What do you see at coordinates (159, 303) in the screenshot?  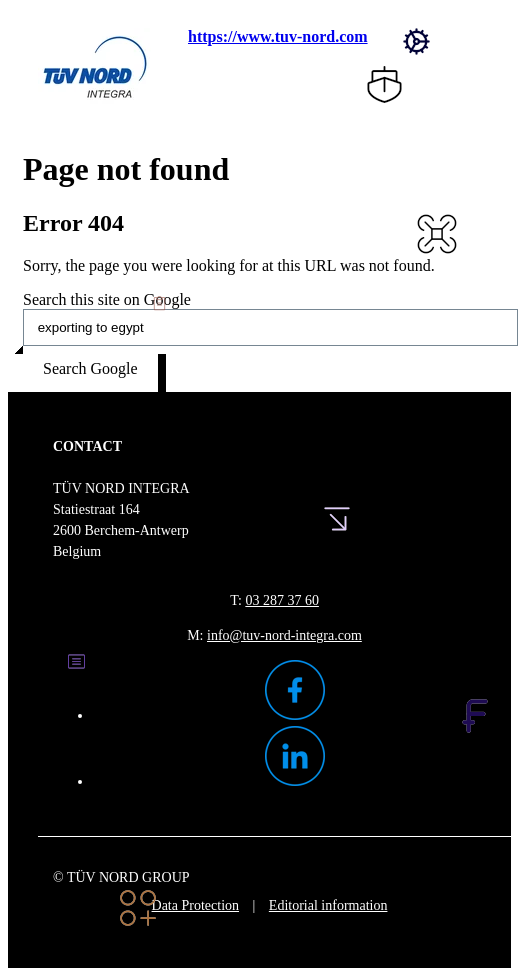 I see `view clipboard contents` at bounding box center [159, 303].